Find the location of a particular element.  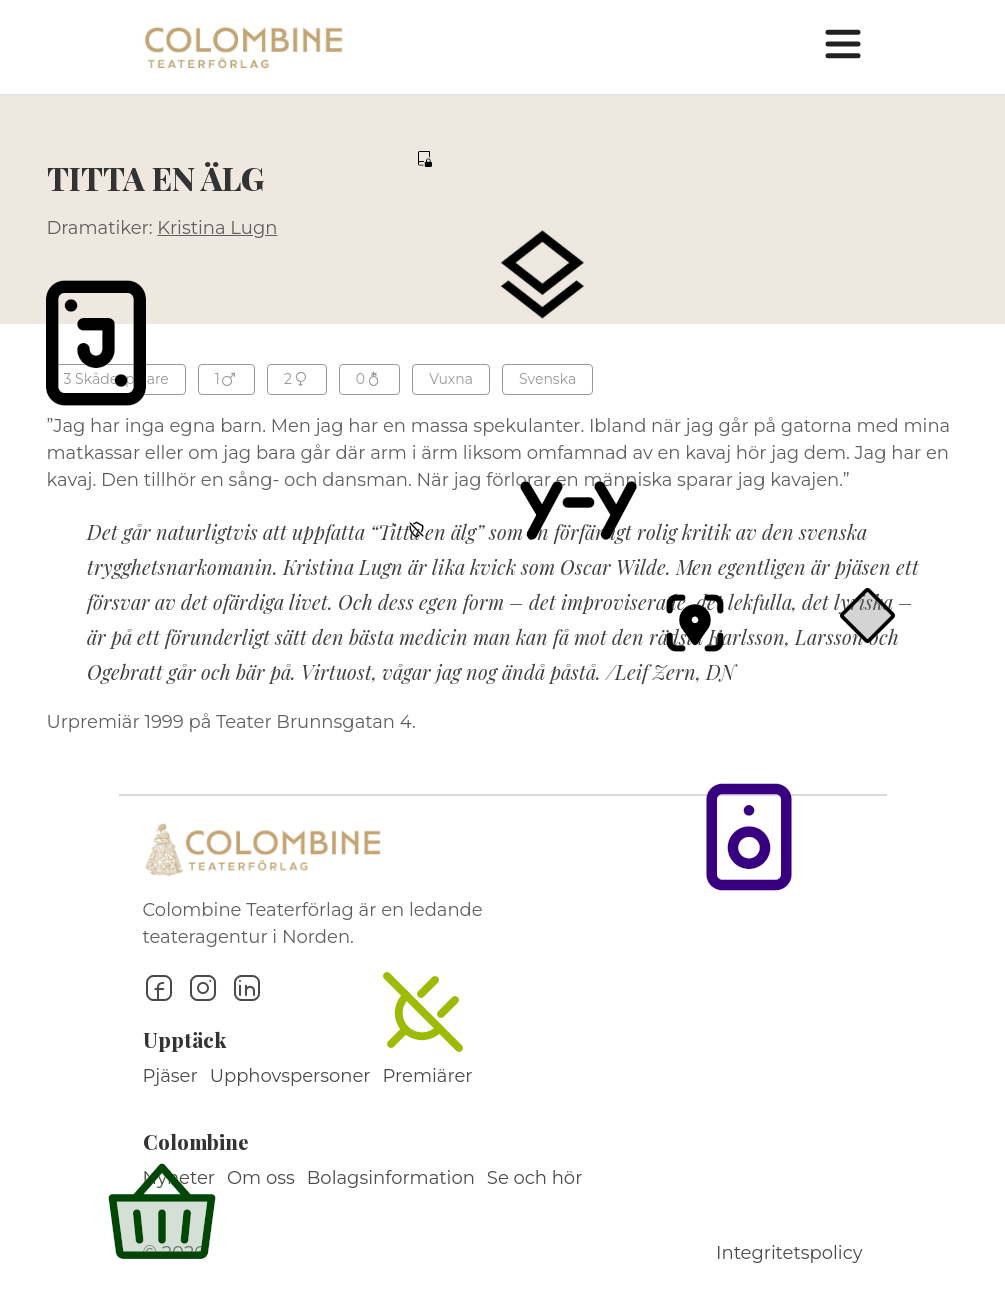

disable security protection is located at coordinates (416, 529).